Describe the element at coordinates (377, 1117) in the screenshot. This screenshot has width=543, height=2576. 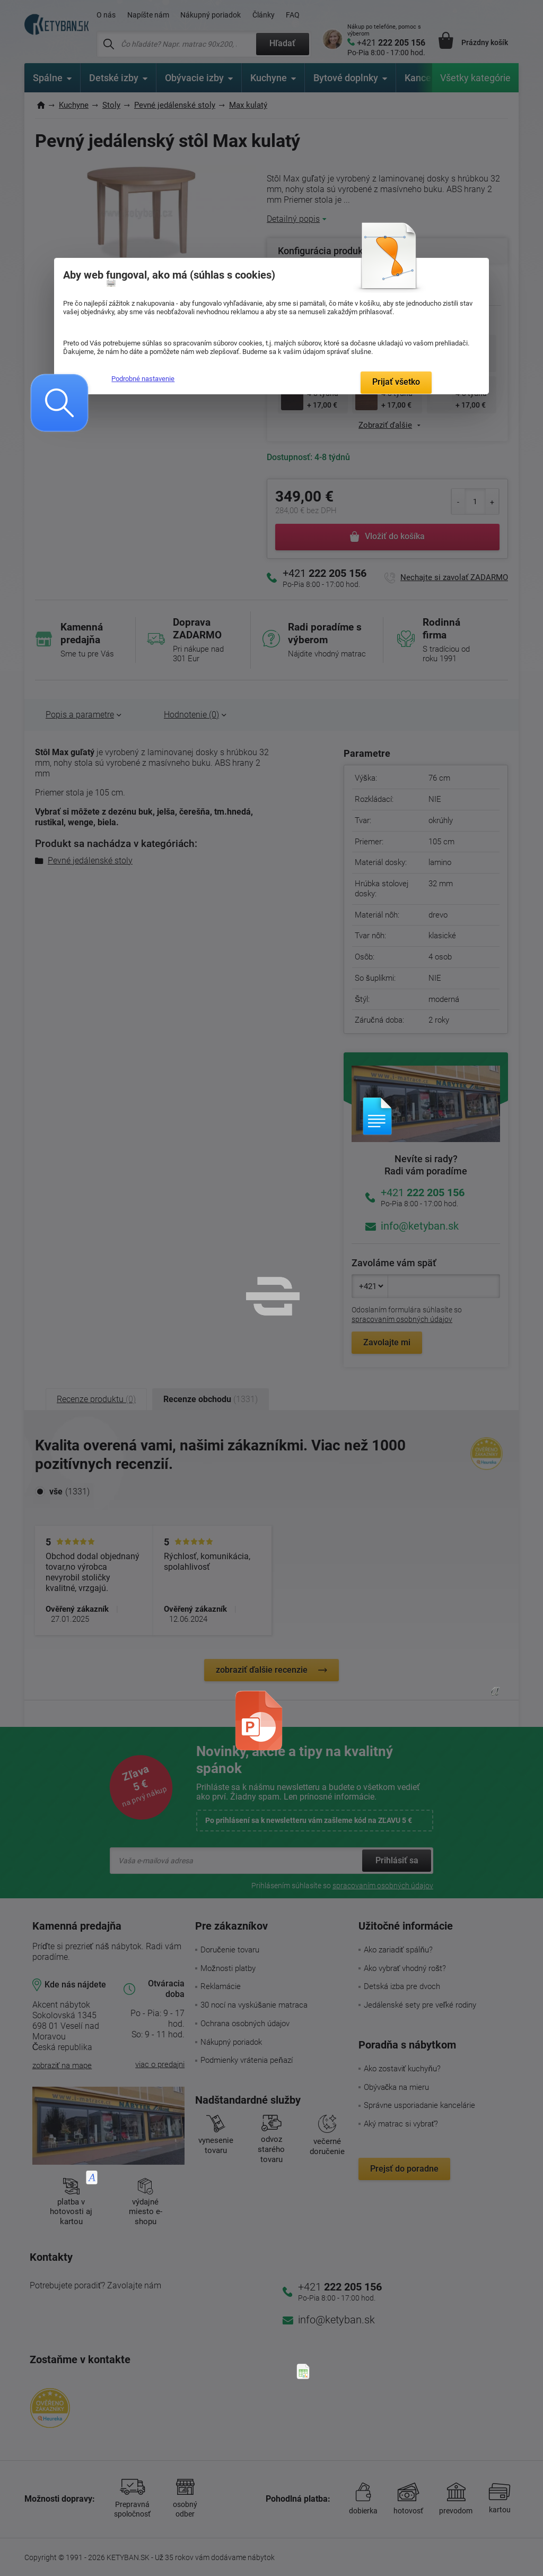
I see `open a text document or word processing file` at that location.